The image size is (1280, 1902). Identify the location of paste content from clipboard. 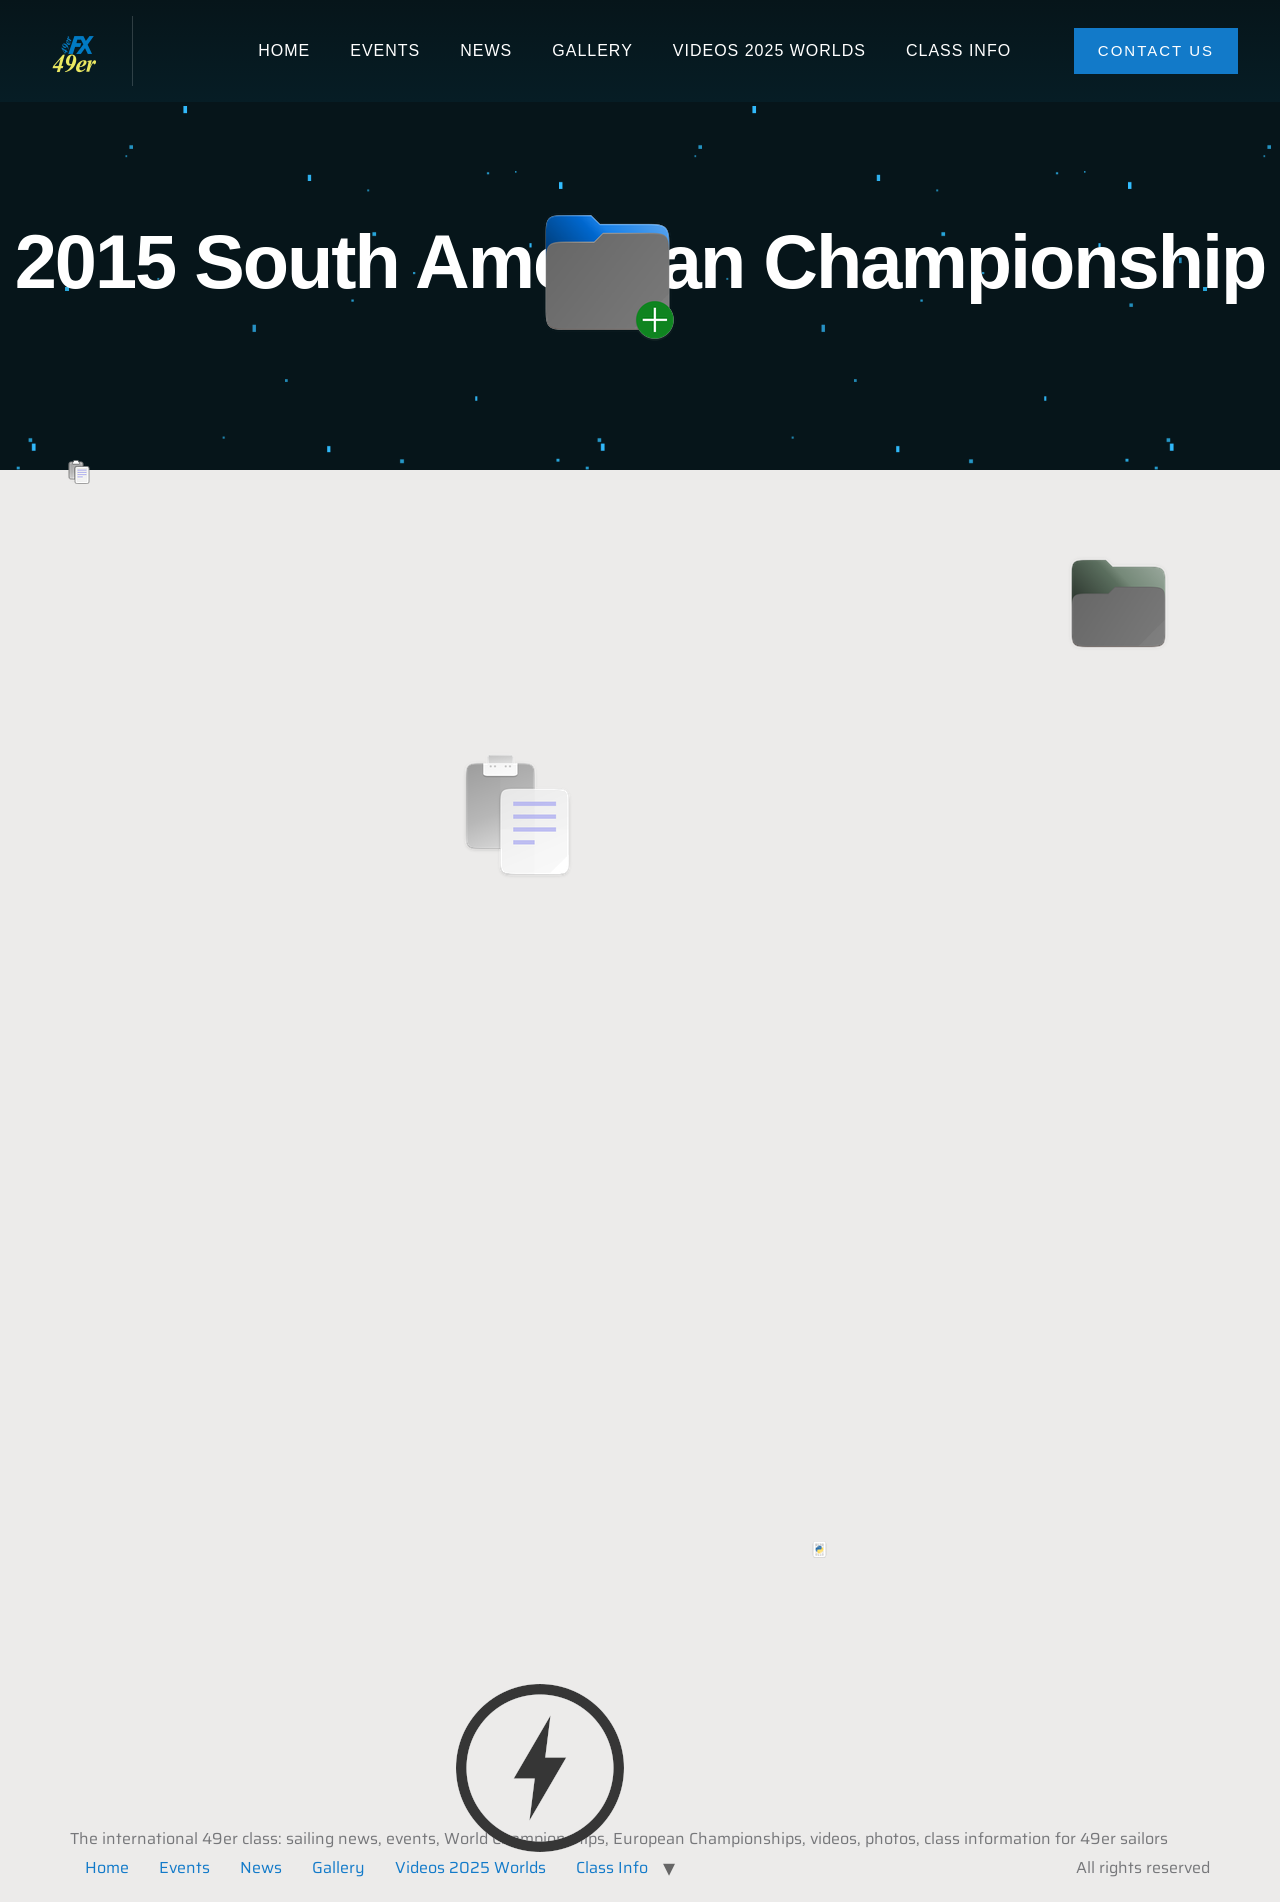
(79, 472).